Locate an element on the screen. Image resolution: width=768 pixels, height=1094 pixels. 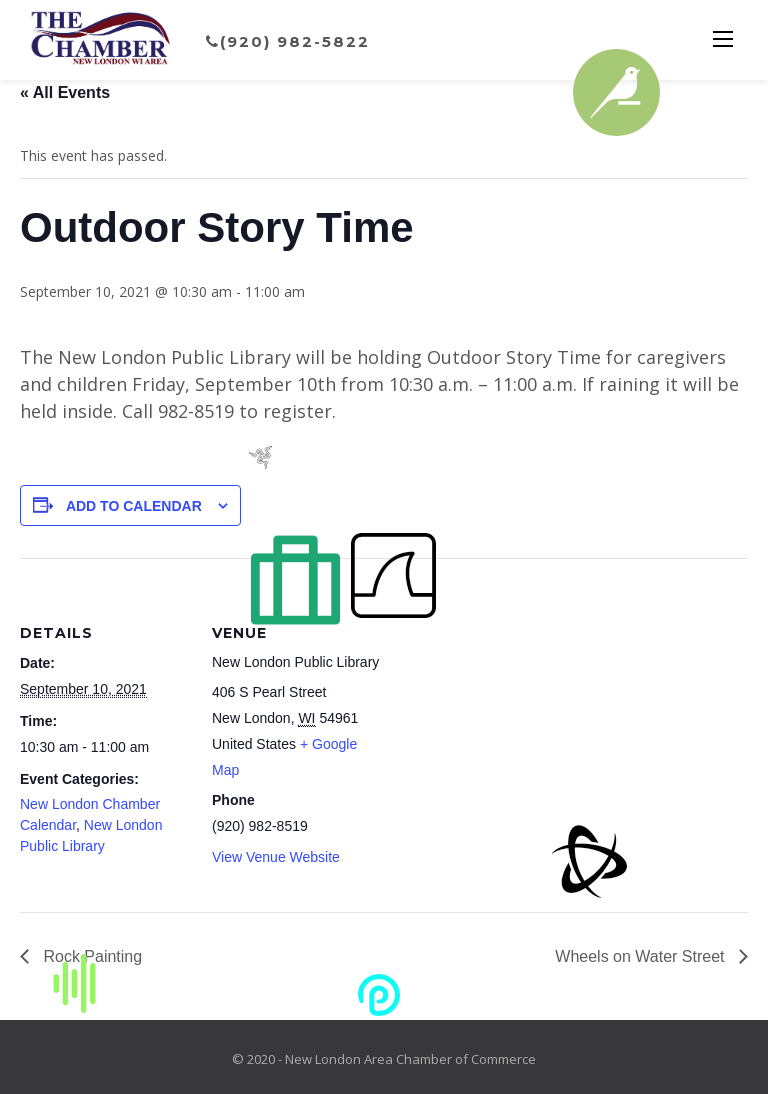
open clyp audio sharing platform is located at coordinates (74, 983).